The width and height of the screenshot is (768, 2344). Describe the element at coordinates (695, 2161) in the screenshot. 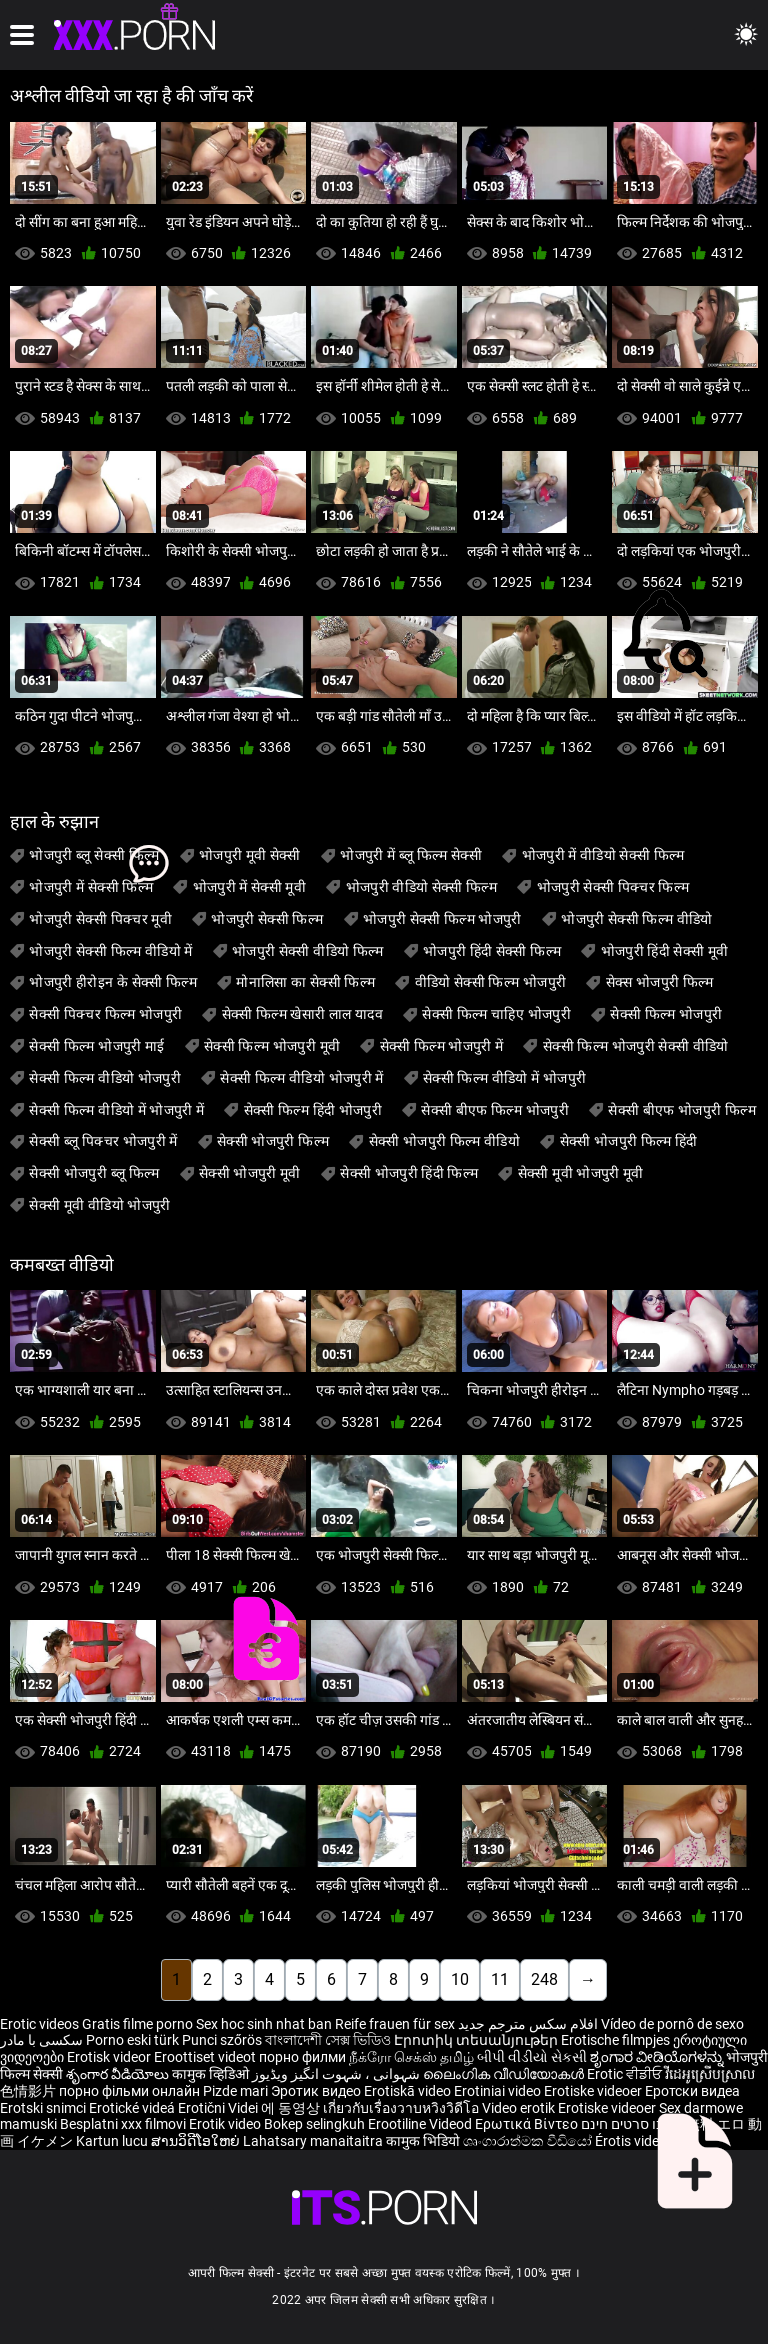

I see `create a new document` at that location.